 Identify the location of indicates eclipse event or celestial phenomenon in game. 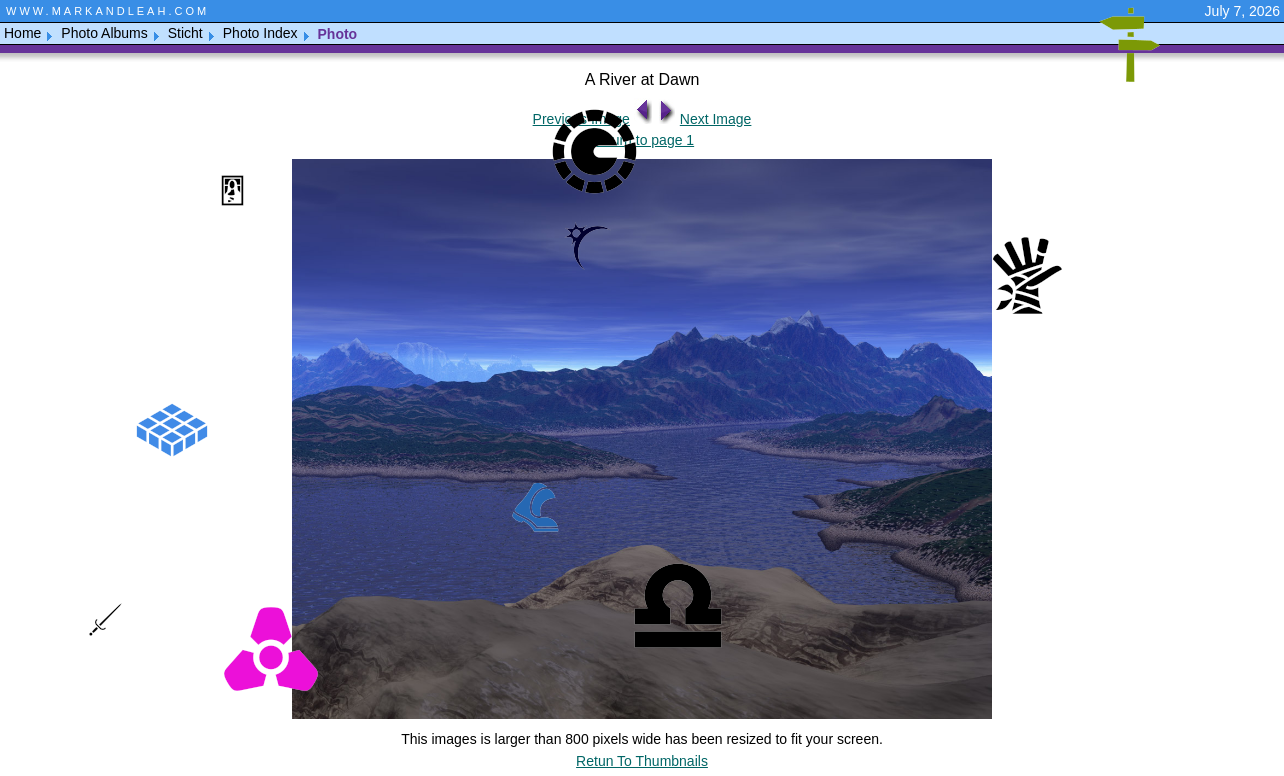
(587, 245).